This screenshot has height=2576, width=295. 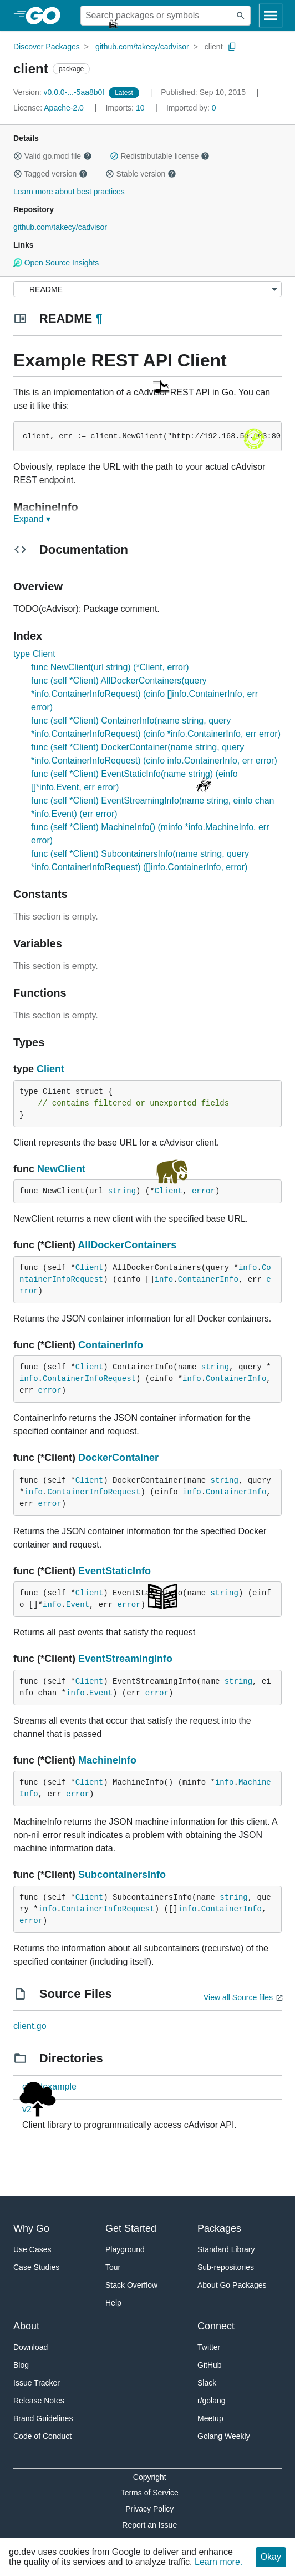 What do you see at coordinates (162, 1596) in the screenshot?
I see `view news and articles` at bounding box center [162, 1596].